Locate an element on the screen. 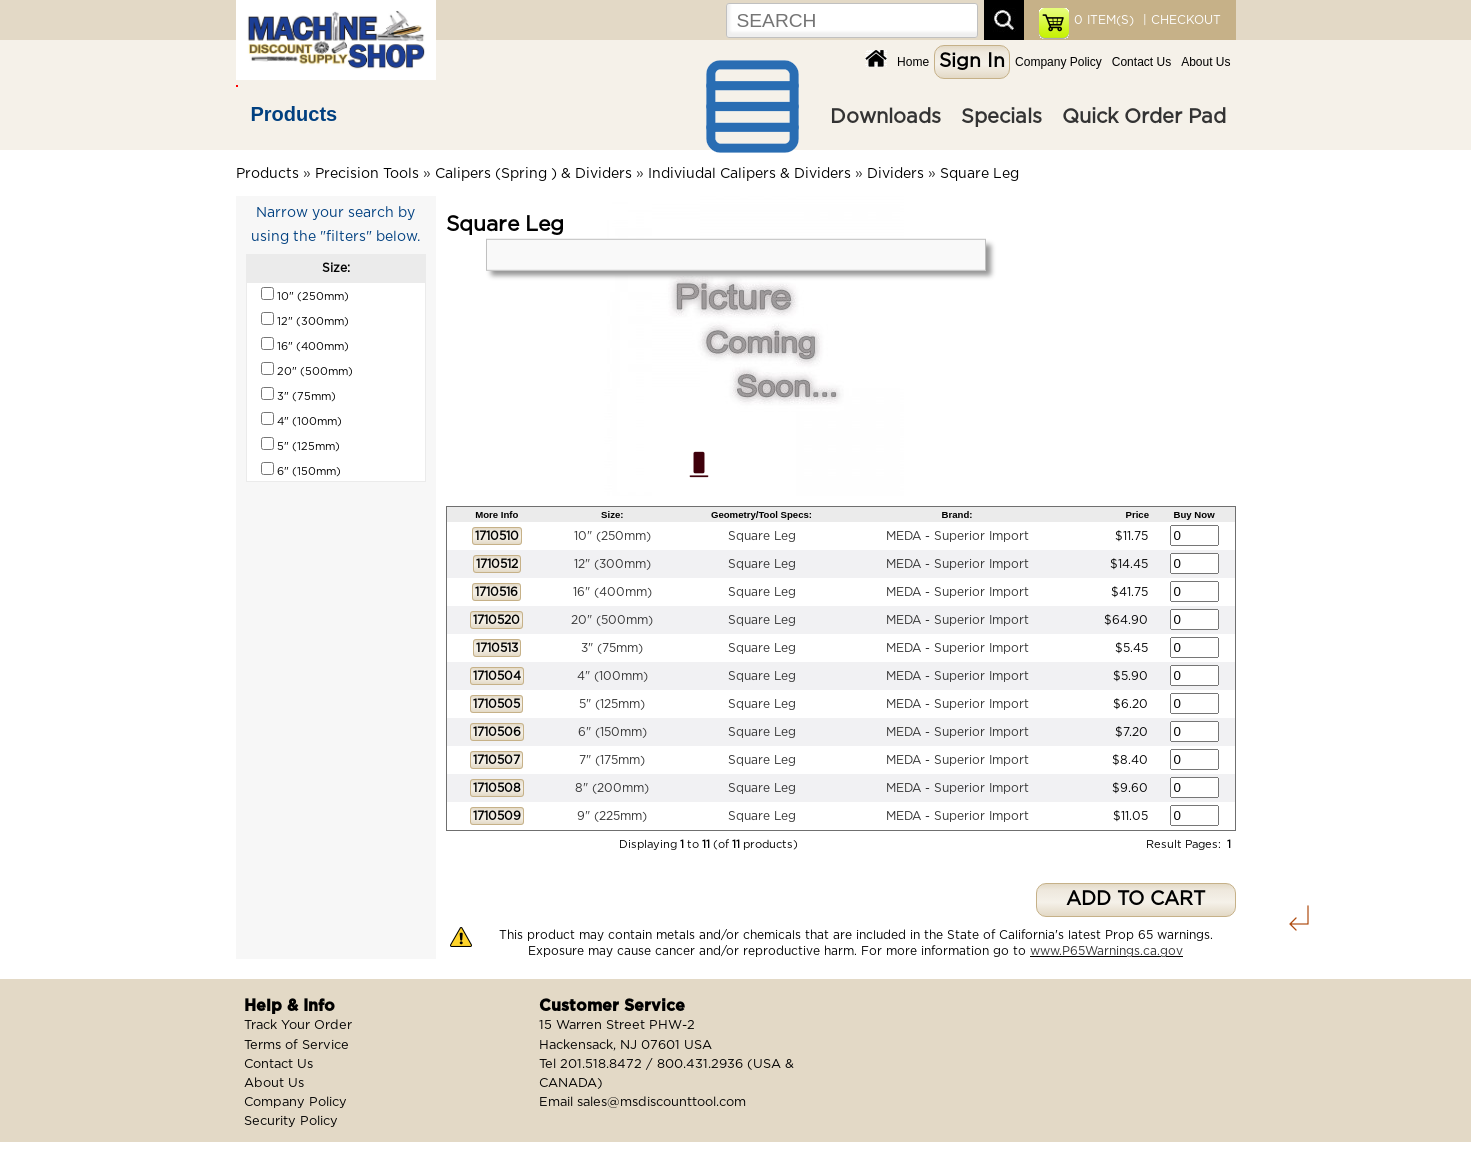  go back or return to previous step is located at coordinates (1300, 918).